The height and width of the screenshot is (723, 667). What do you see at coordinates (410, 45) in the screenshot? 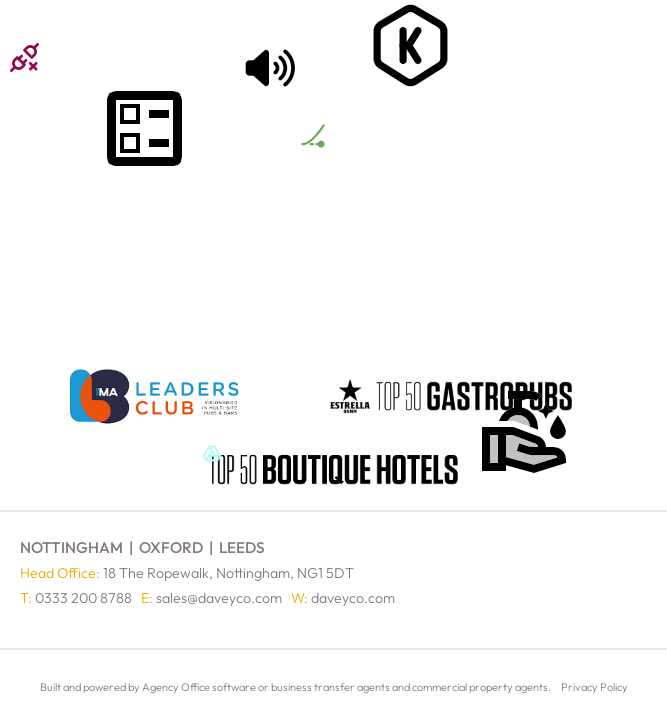
I see `indicates a keyboard shortcut or hotkey` at bounding box center [410, 45].